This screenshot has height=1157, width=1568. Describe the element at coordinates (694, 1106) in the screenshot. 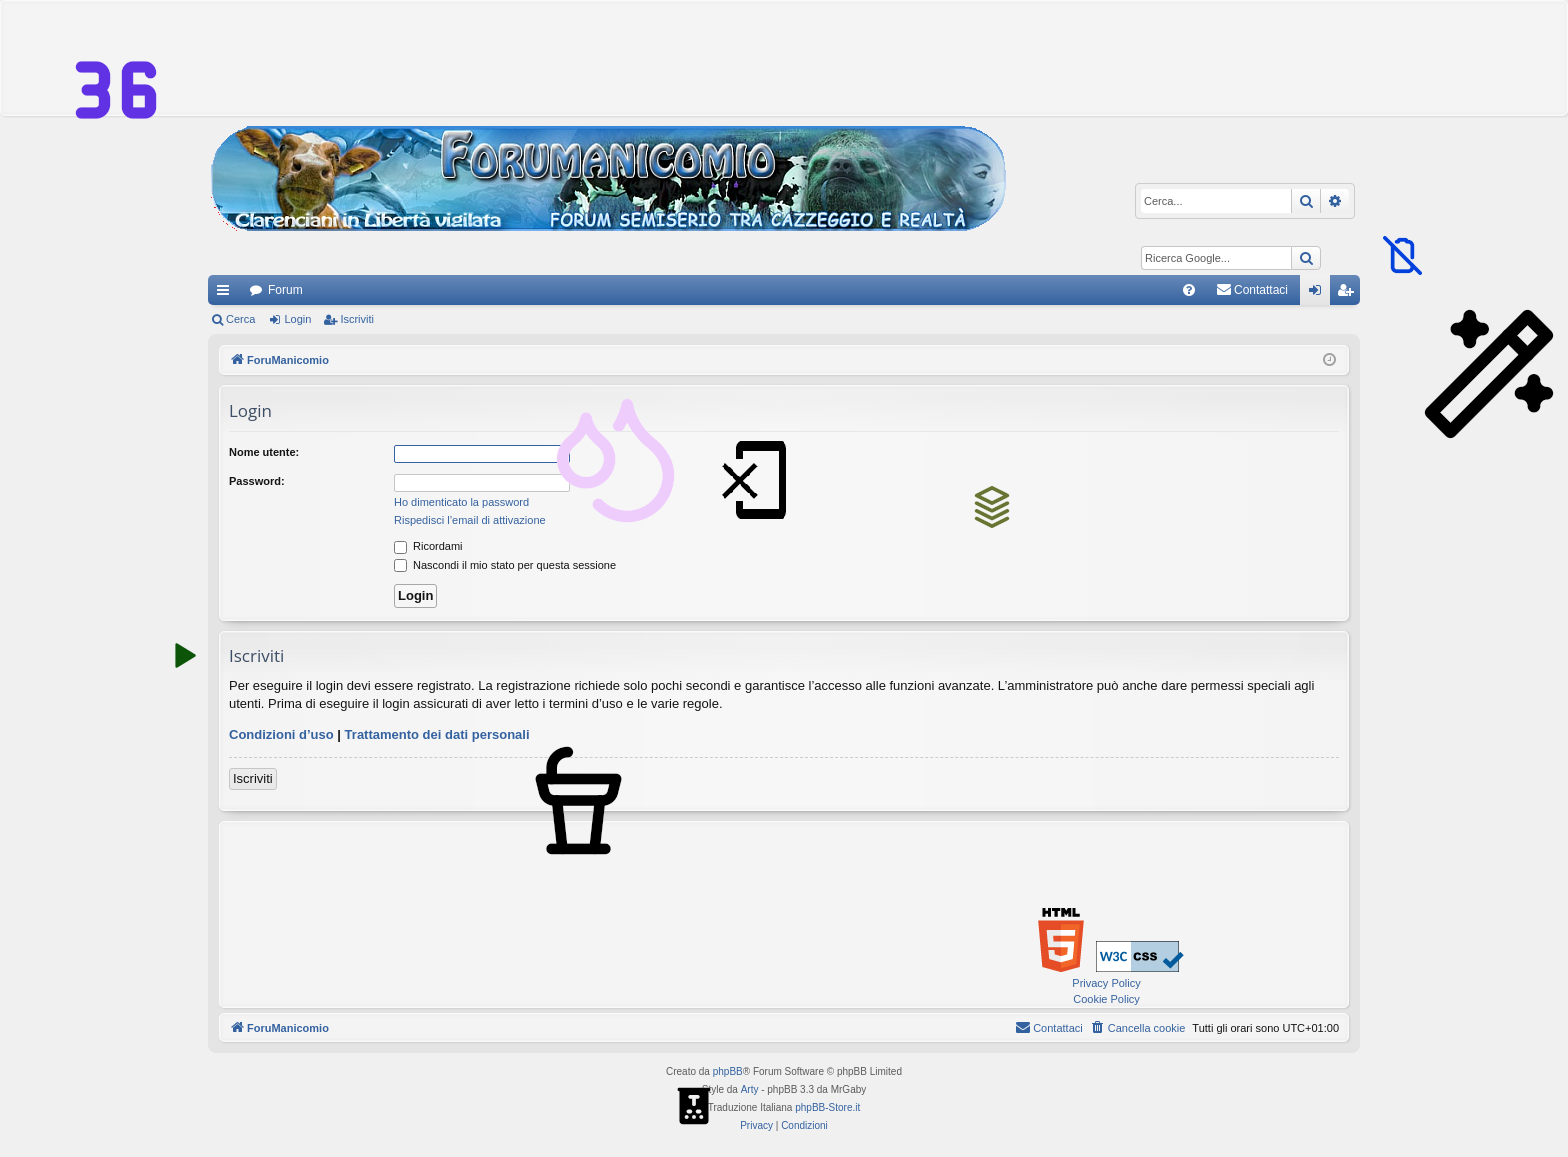

I see `view lab results or data table` at that location.